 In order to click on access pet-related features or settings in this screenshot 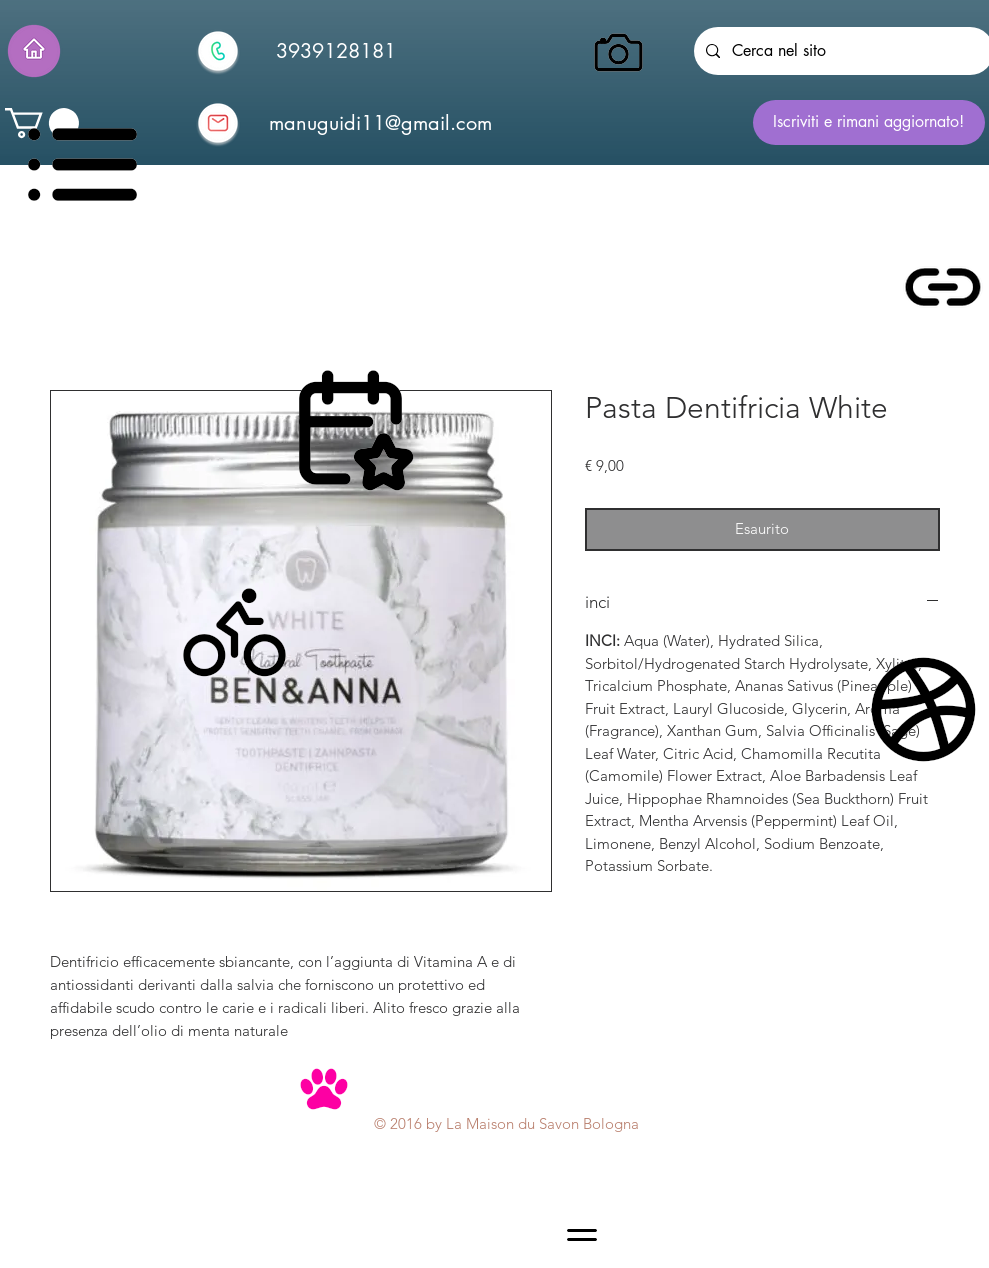, I will do `click(324, 1089)`.